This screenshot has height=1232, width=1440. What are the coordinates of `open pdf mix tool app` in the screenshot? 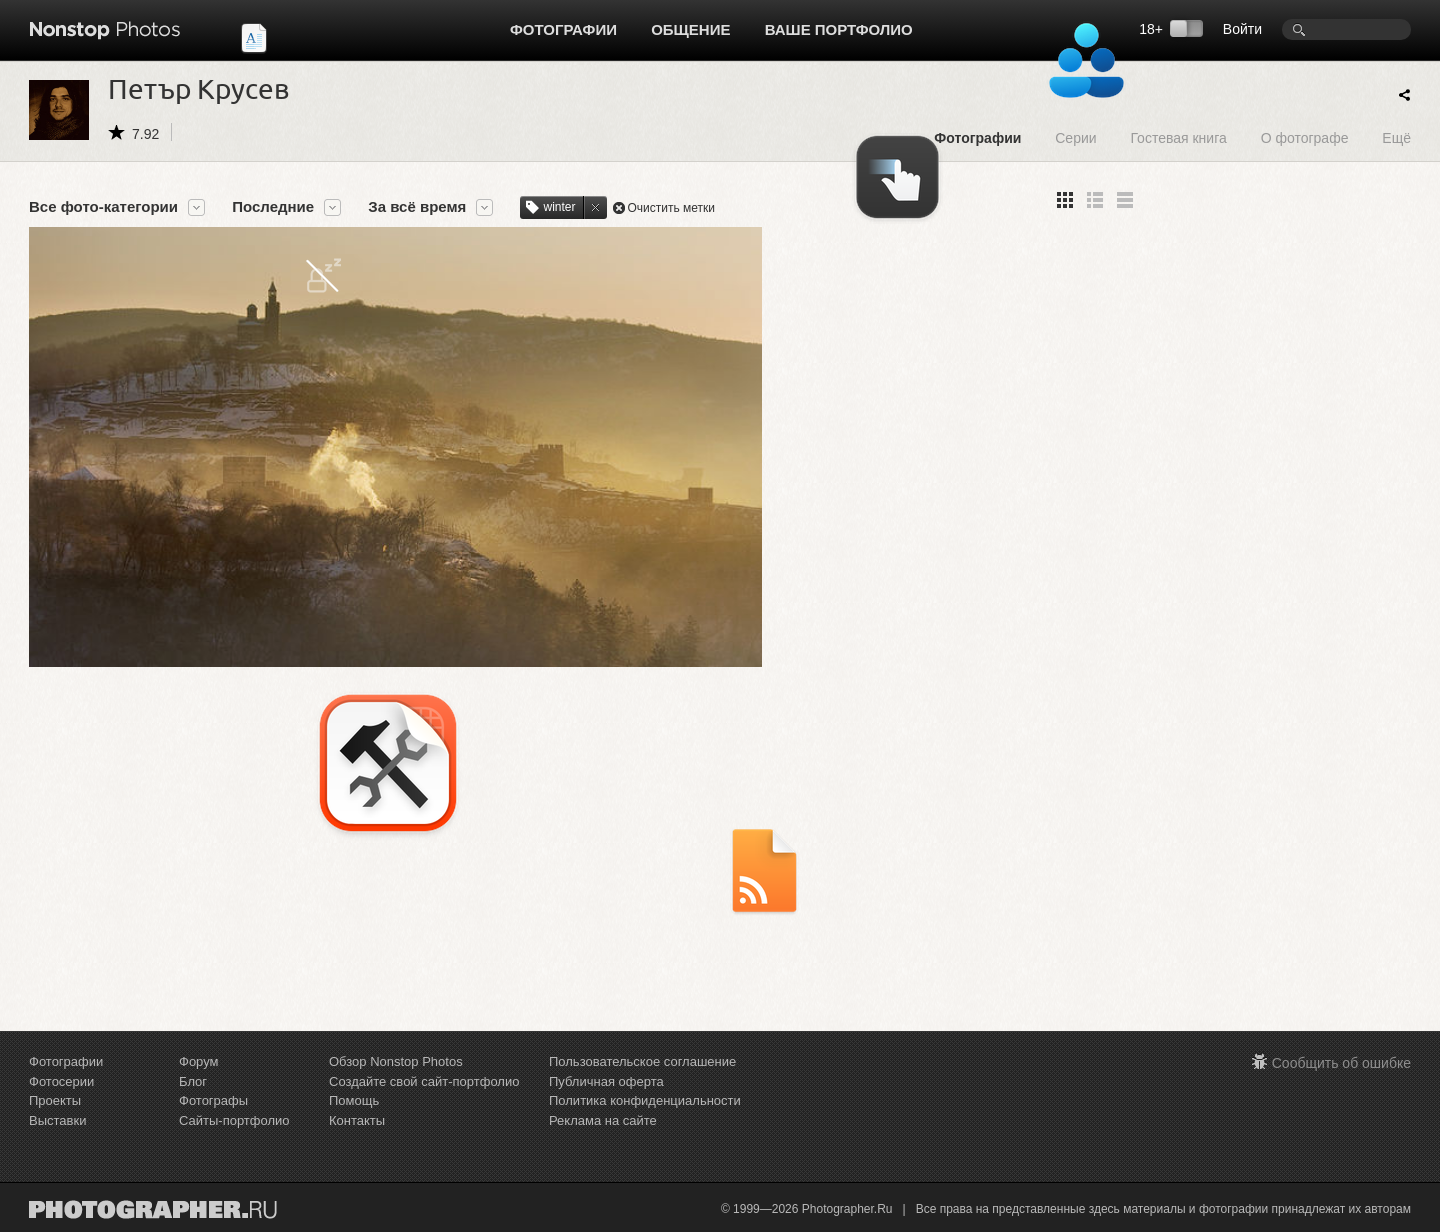 It's located at (388, 763).